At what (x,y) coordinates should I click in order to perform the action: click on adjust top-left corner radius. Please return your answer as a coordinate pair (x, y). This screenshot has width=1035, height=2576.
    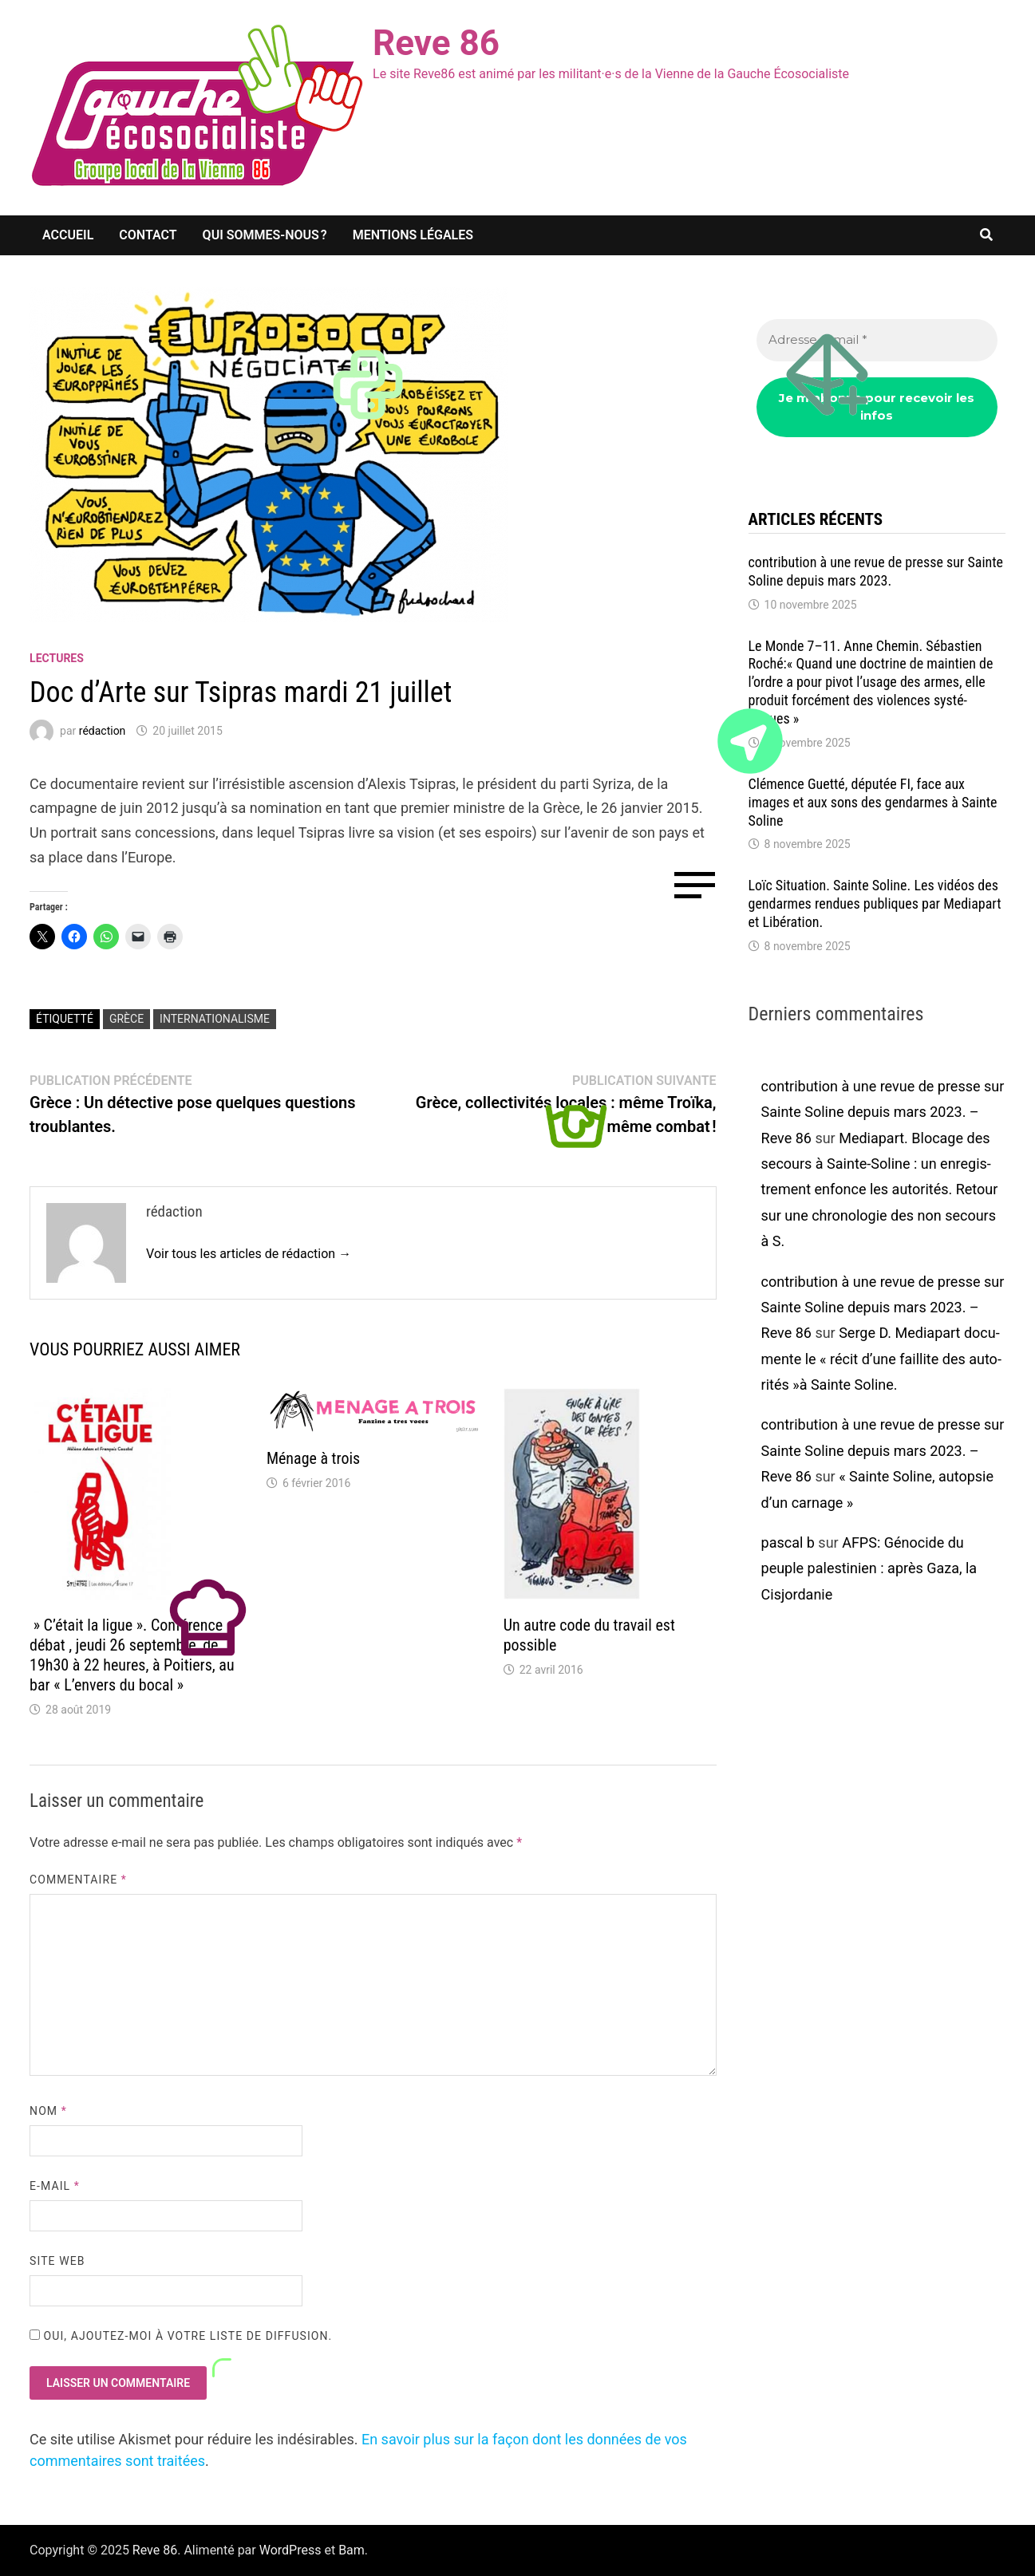
    Looking at the image, I should click on (222, 2368).